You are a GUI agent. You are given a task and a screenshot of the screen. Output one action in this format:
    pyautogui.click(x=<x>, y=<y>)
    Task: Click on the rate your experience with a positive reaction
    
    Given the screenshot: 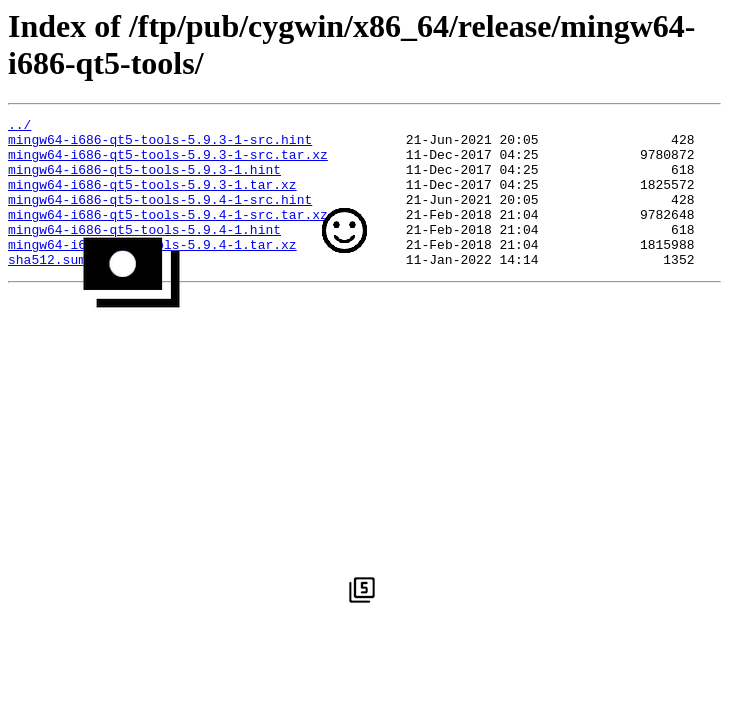 What is the action you would take?
    pyautogui.click(x=344, y=230)
    